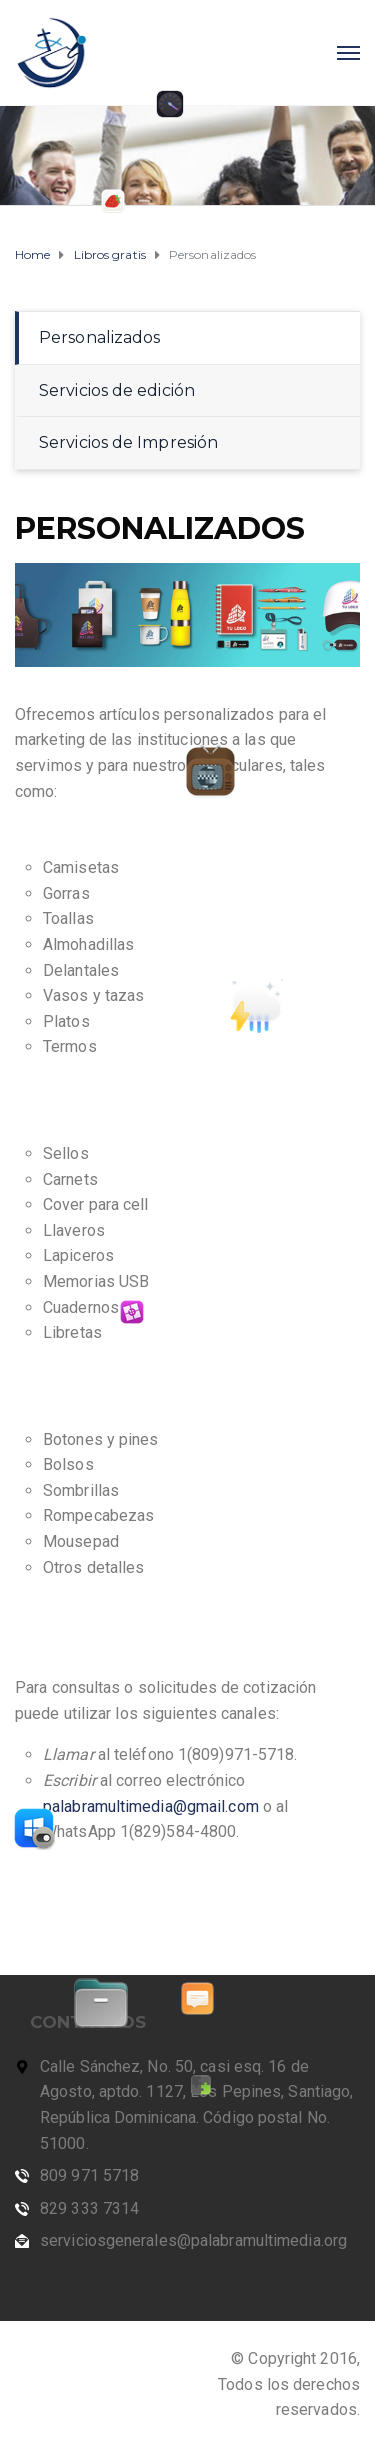 This screenshot has height=2443, width=375. Describe the element at coordinates (113, 201) in the screenshot. I see `open strawberry music player` at that location.